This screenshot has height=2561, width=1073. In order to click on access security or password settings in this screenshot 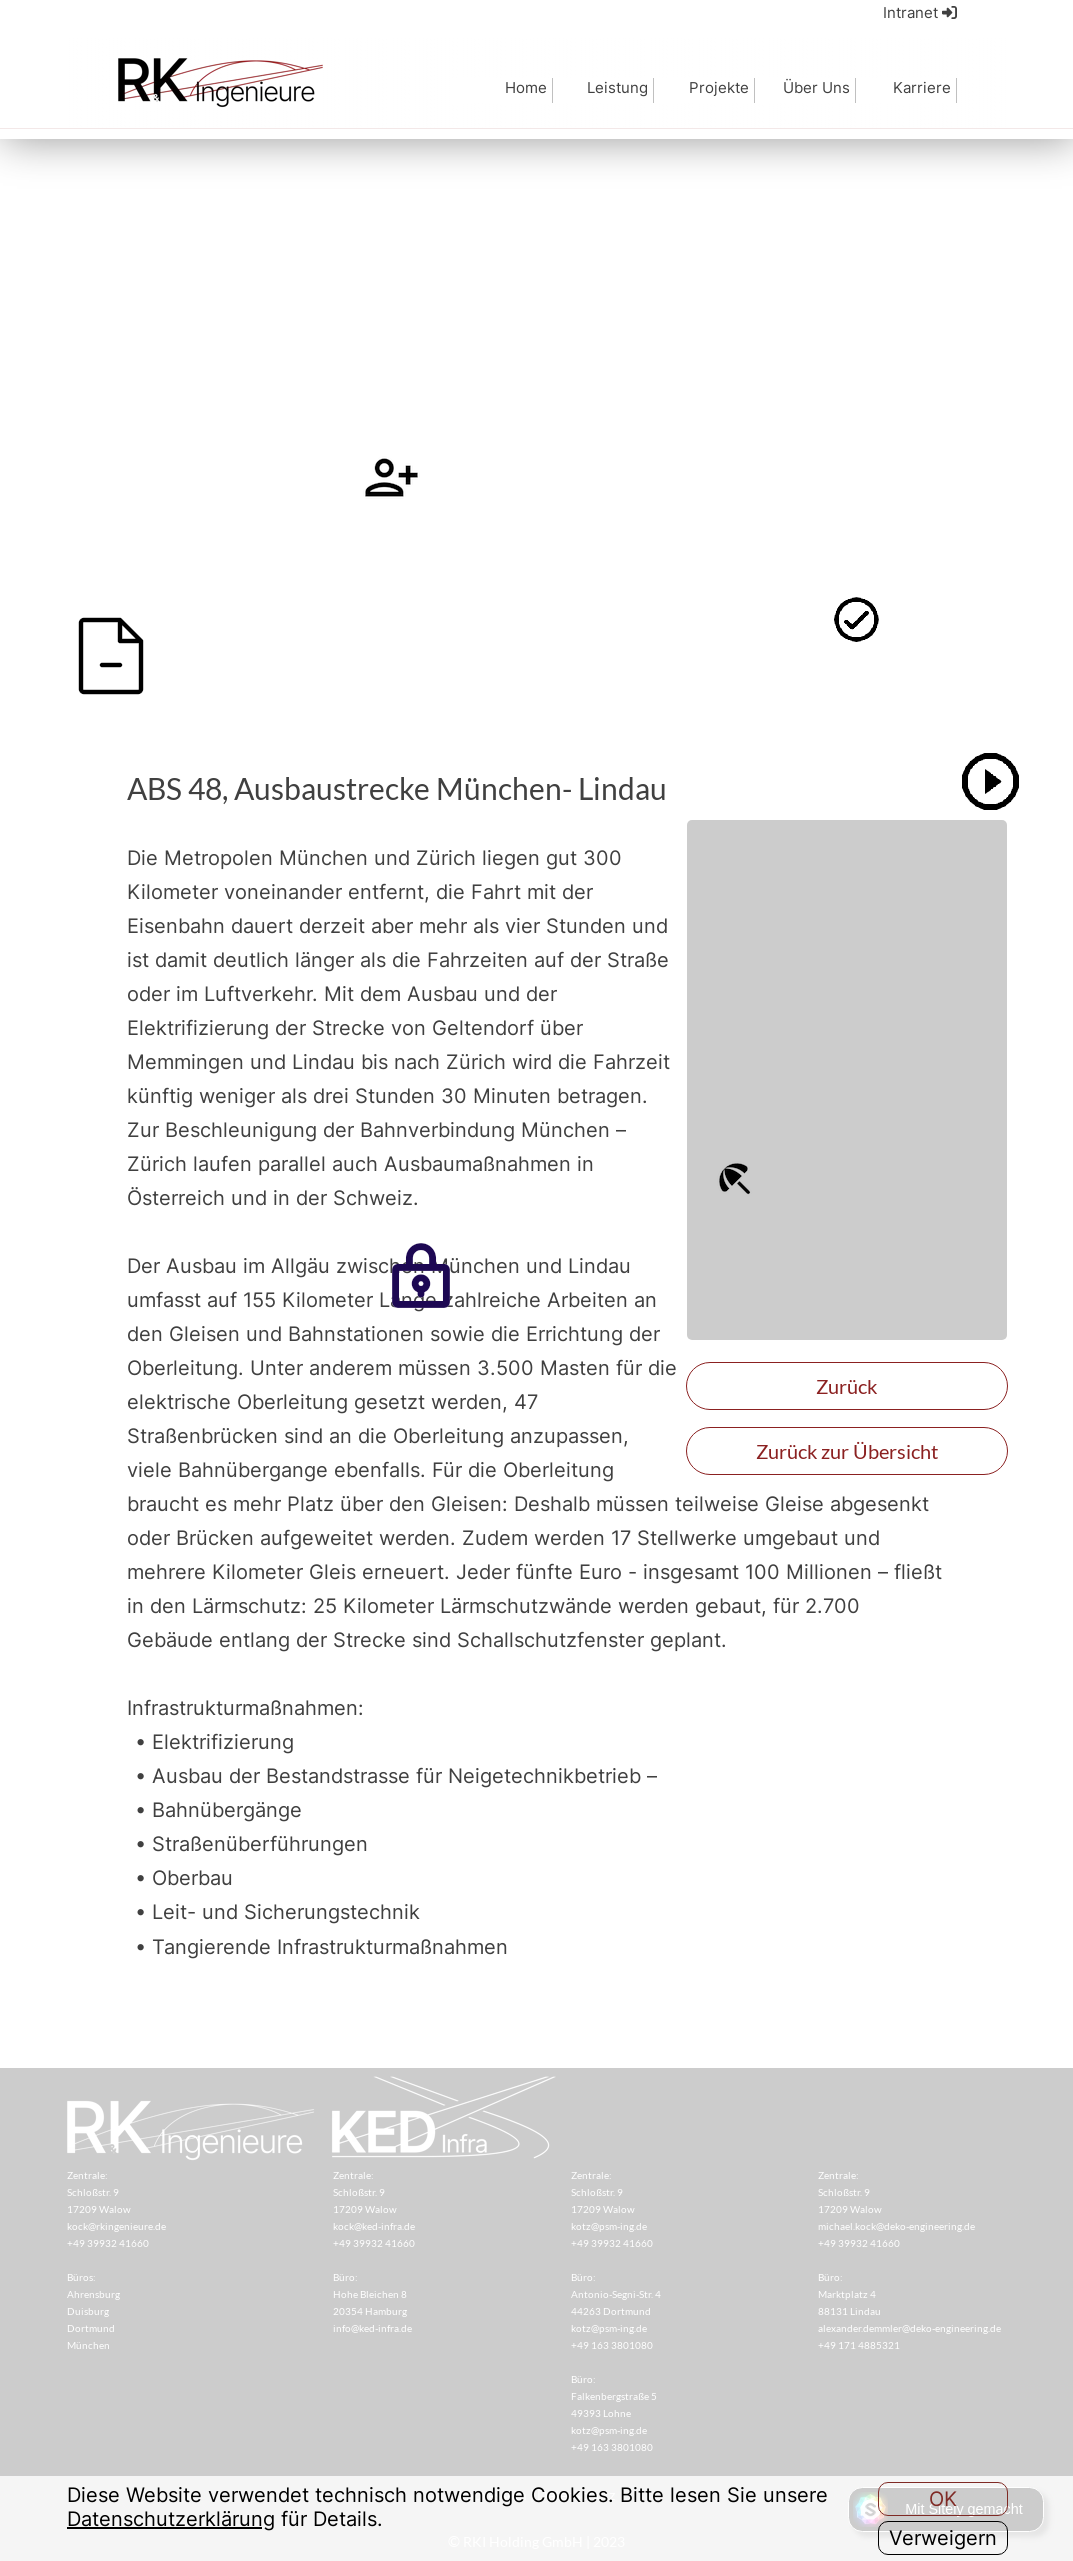, I will do `click(421, 1279)`.